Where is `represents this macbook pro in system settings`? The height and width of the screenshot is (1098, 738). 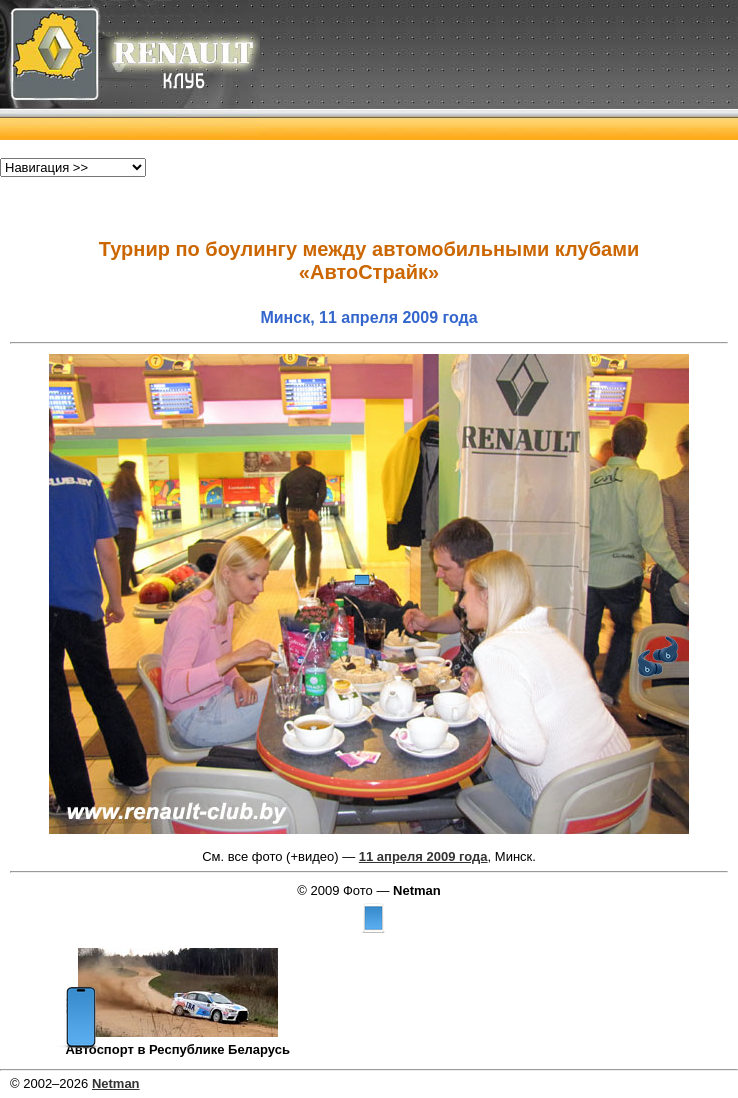 represents this macbook pro in system settings is located at coordinates (362, 579).